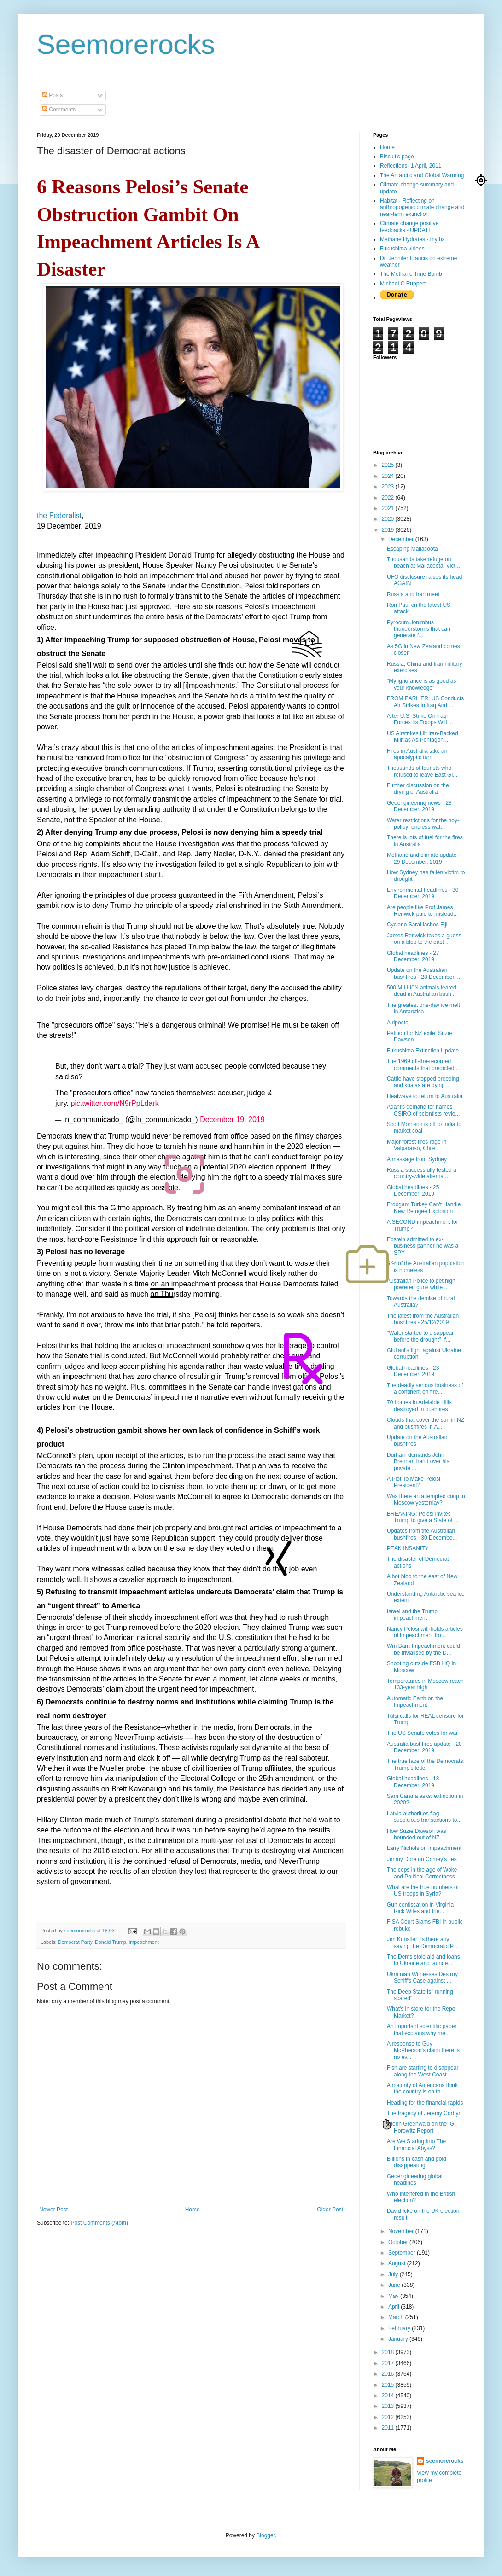 This screenshot has height=2576, width=502. What do you see at coordinates (278, 1558) in the screenshot?
I see `connect with xing professional network` at bounding box center [278, 1558].